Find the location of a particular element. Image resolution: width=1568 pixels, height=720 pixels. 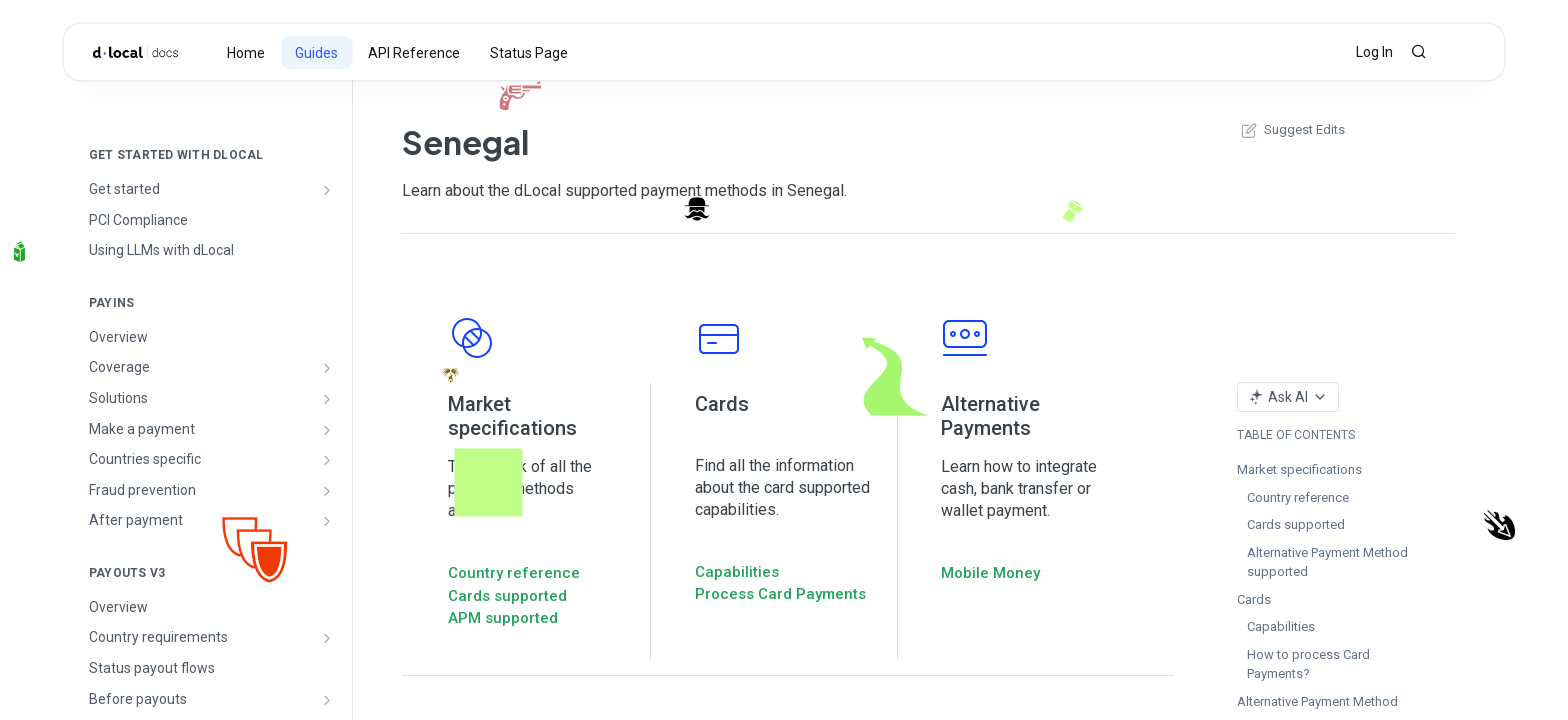

select a gentleman or vintage character avatar is located at coordinates (697, 209).